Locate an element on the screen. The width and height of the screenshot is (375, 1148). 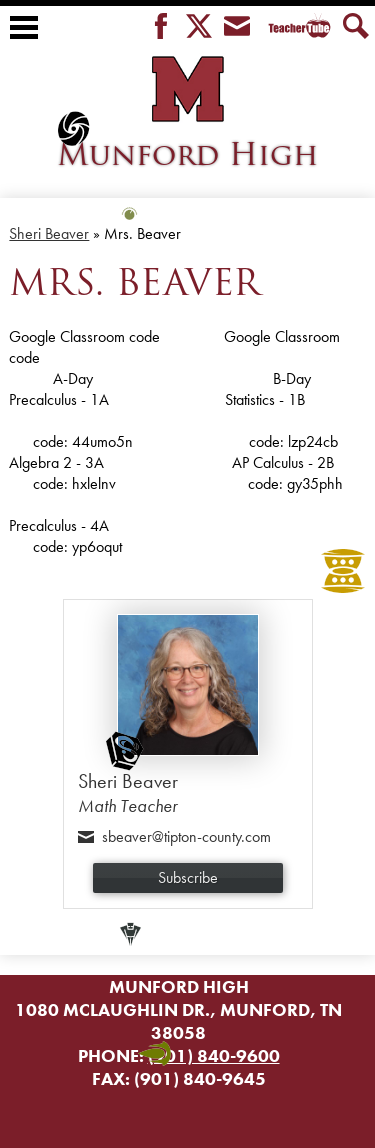
select the lucifer cannon weapon is located at coordinates (154, 1053).